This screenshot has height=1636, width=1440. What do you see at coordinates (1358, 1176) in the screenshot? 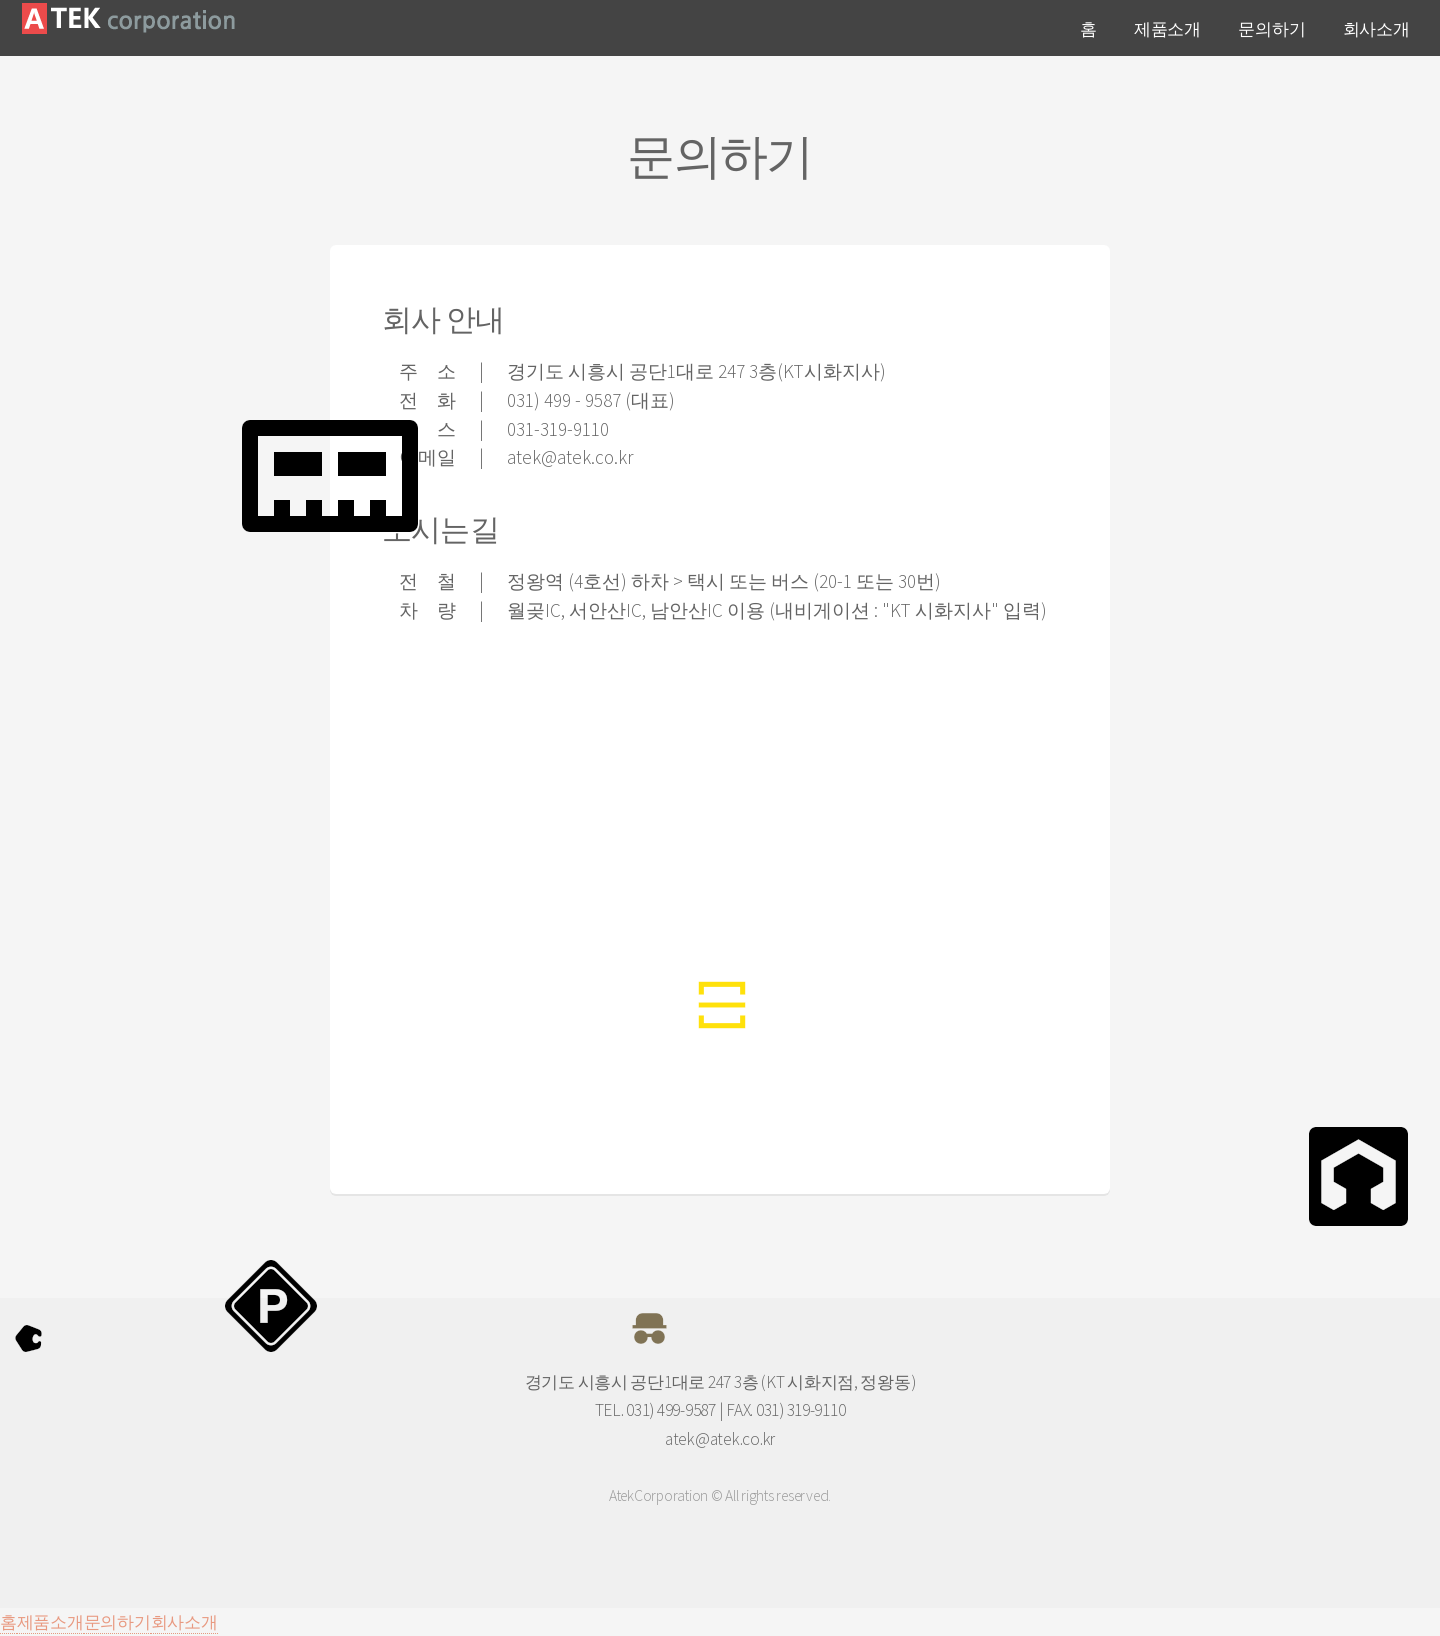
I see `open LMMS digital audio workstation` at bounding box center [1358, 1176].